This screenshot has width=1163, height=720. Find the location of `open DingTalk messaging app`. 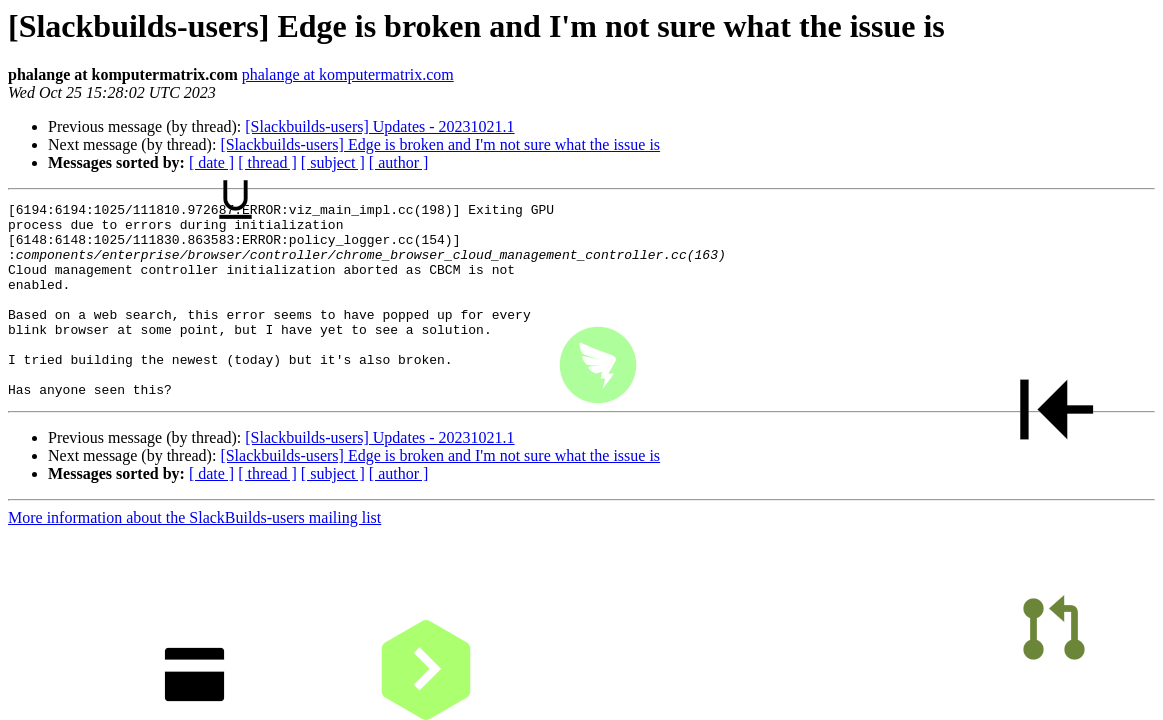

open DingTalk messaging app is located at coordinates (598, 365).